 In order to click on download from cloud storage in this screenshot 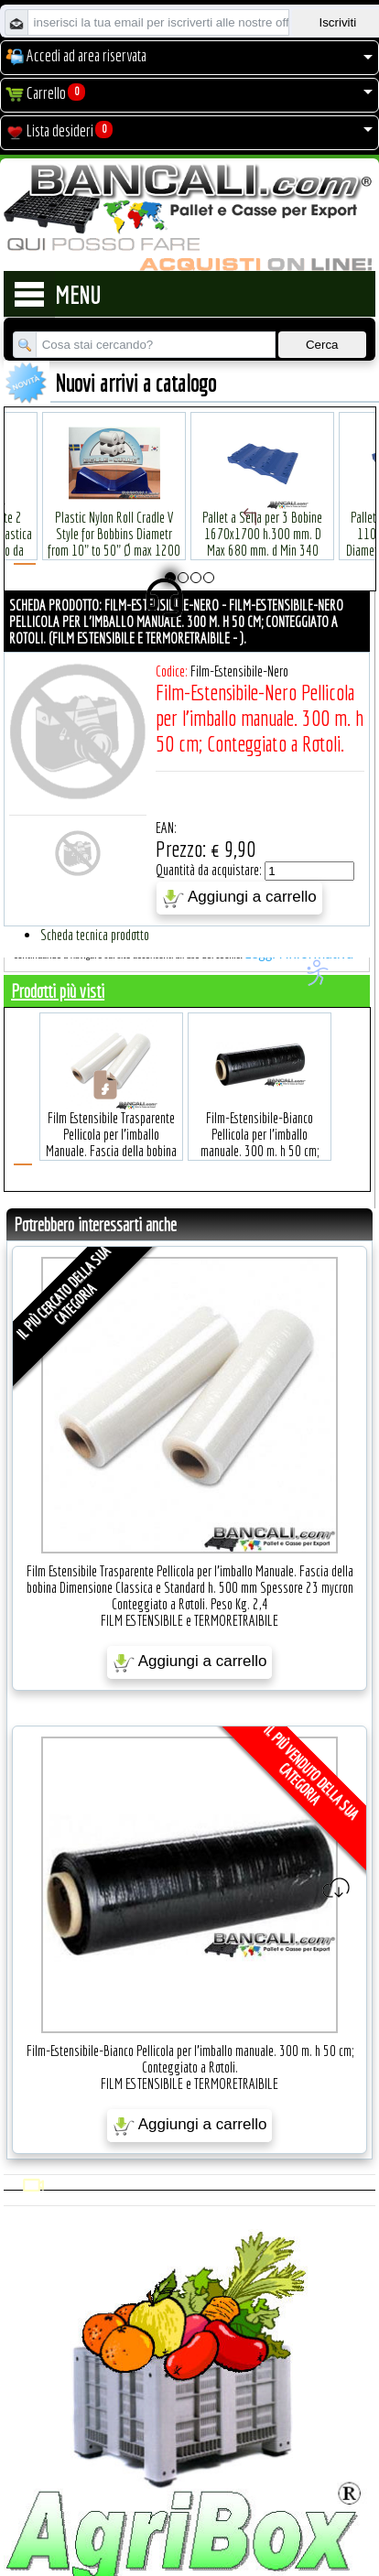, I will do `click(336, 1888)`.